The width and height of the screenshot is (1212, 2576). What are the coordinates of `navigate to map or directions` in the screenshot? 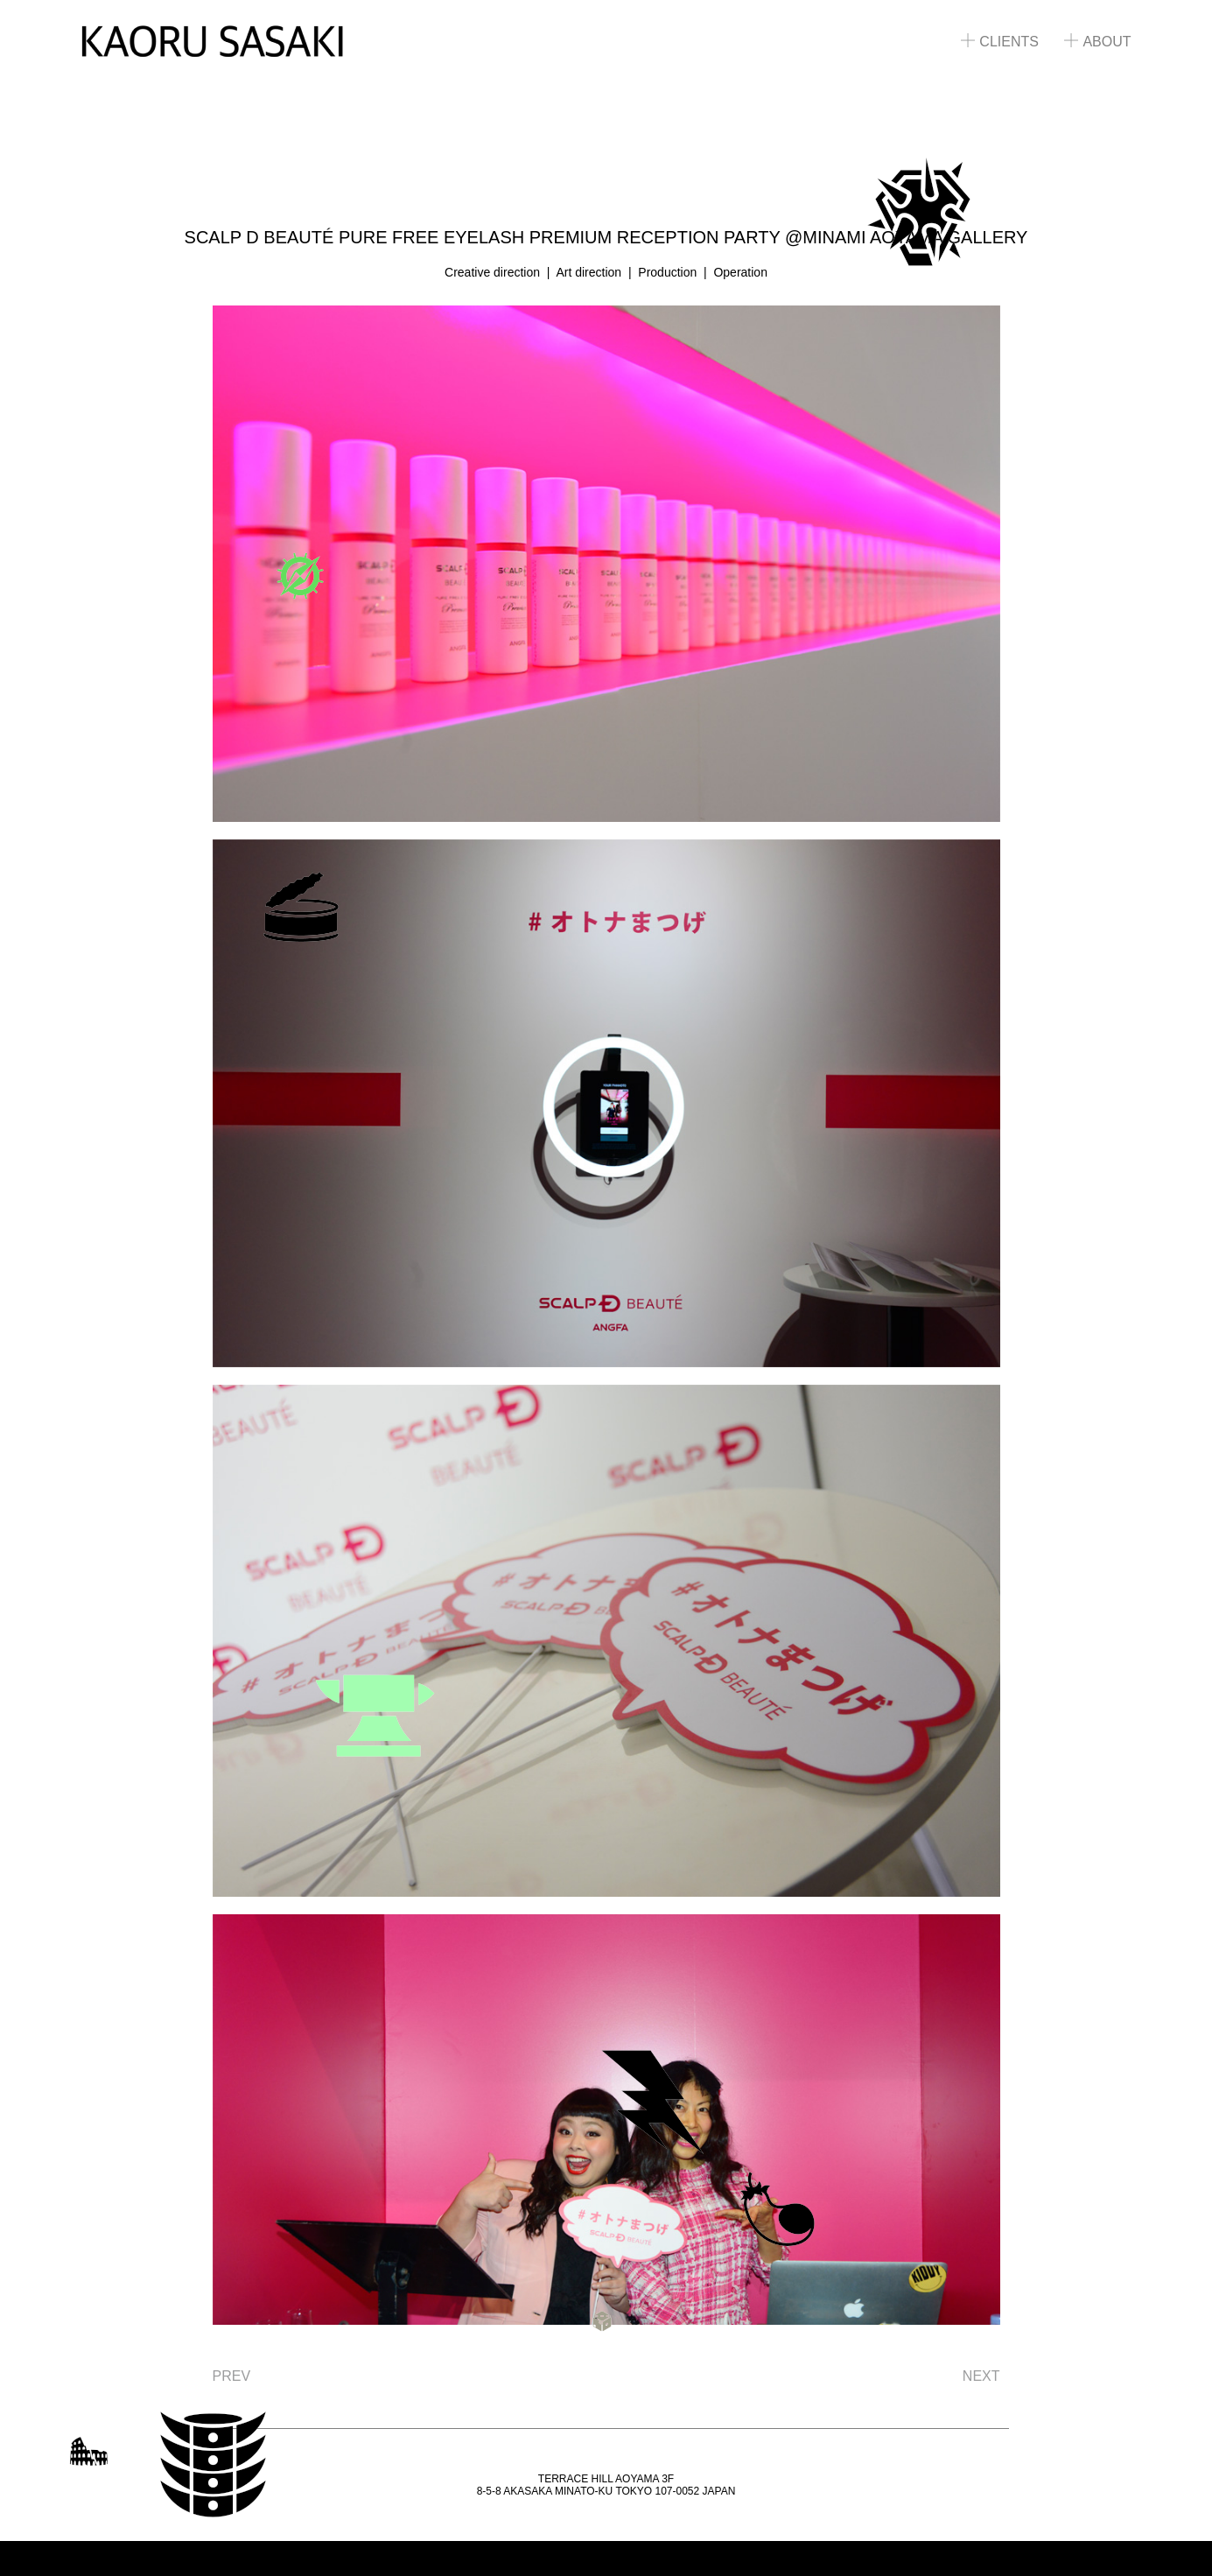 It's located at (300, 576).